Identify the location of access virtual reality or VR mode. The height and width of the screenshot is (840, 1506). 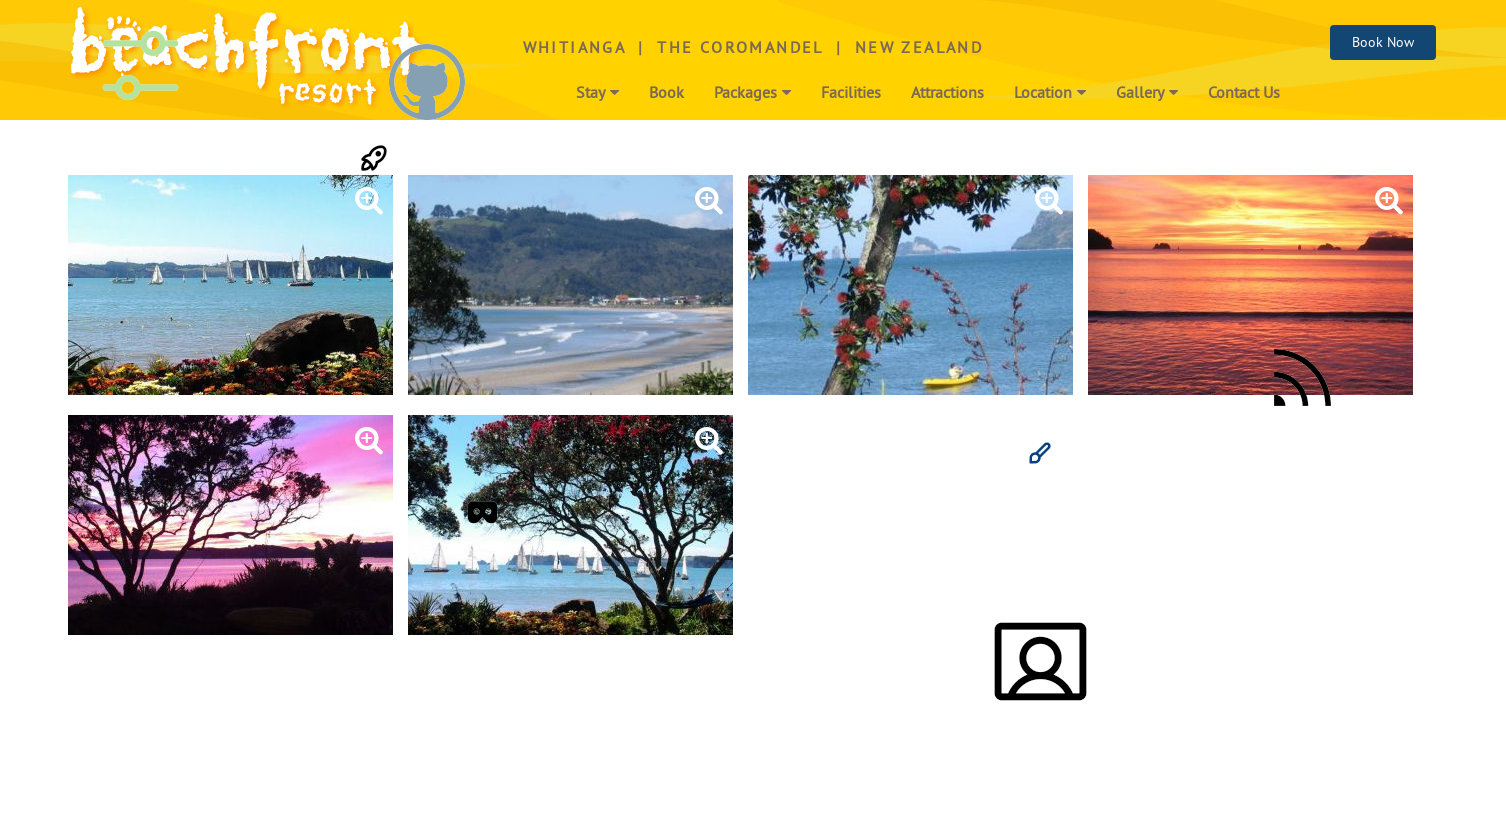
(482, 511).